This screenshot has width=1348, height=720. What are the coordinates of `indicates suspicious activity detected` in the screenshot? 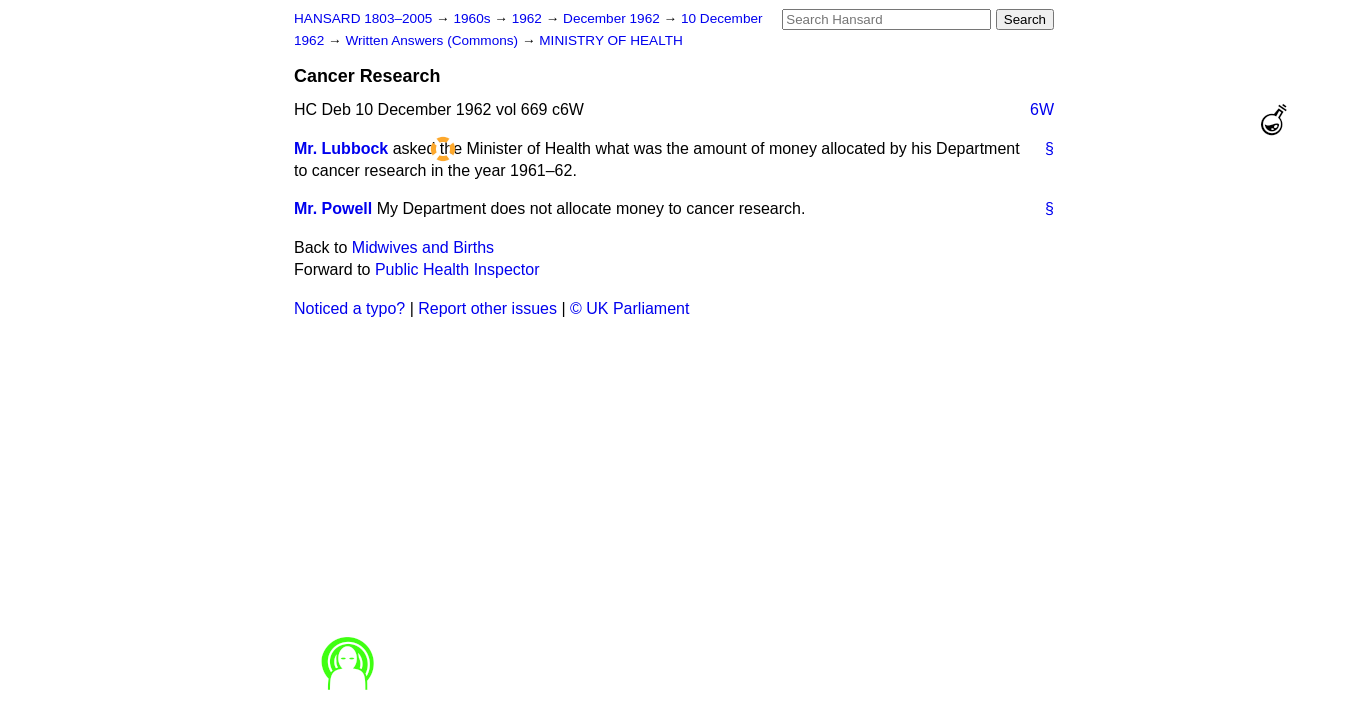 It's located at (347, 663).